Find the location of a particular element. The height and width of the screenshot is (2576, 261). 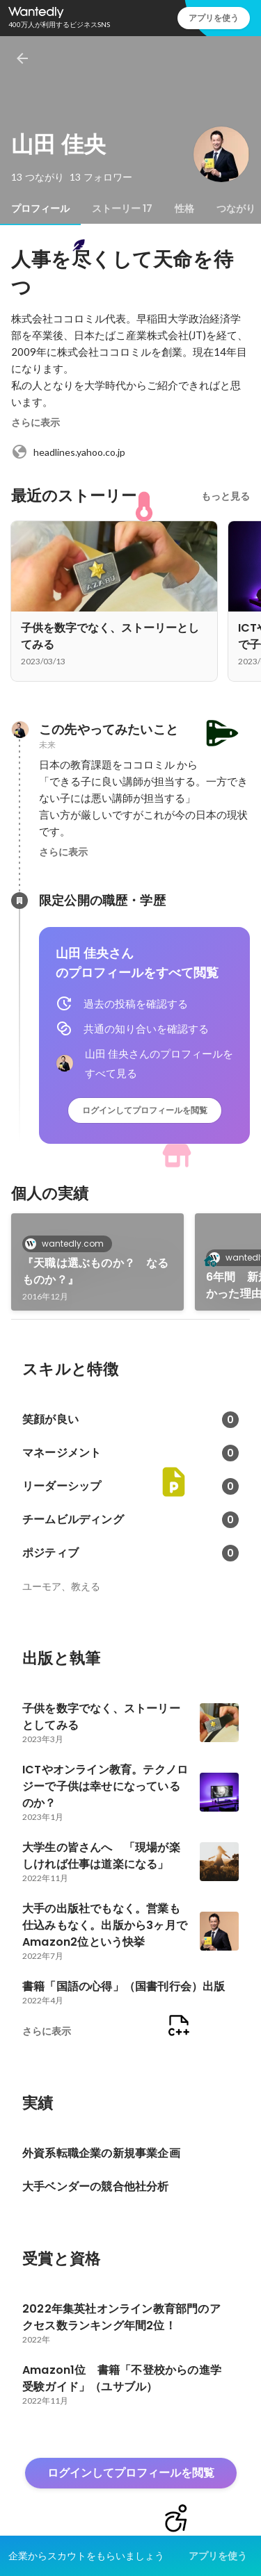

open a PowerPoint presentation file is located at coordinates (173, 1482).